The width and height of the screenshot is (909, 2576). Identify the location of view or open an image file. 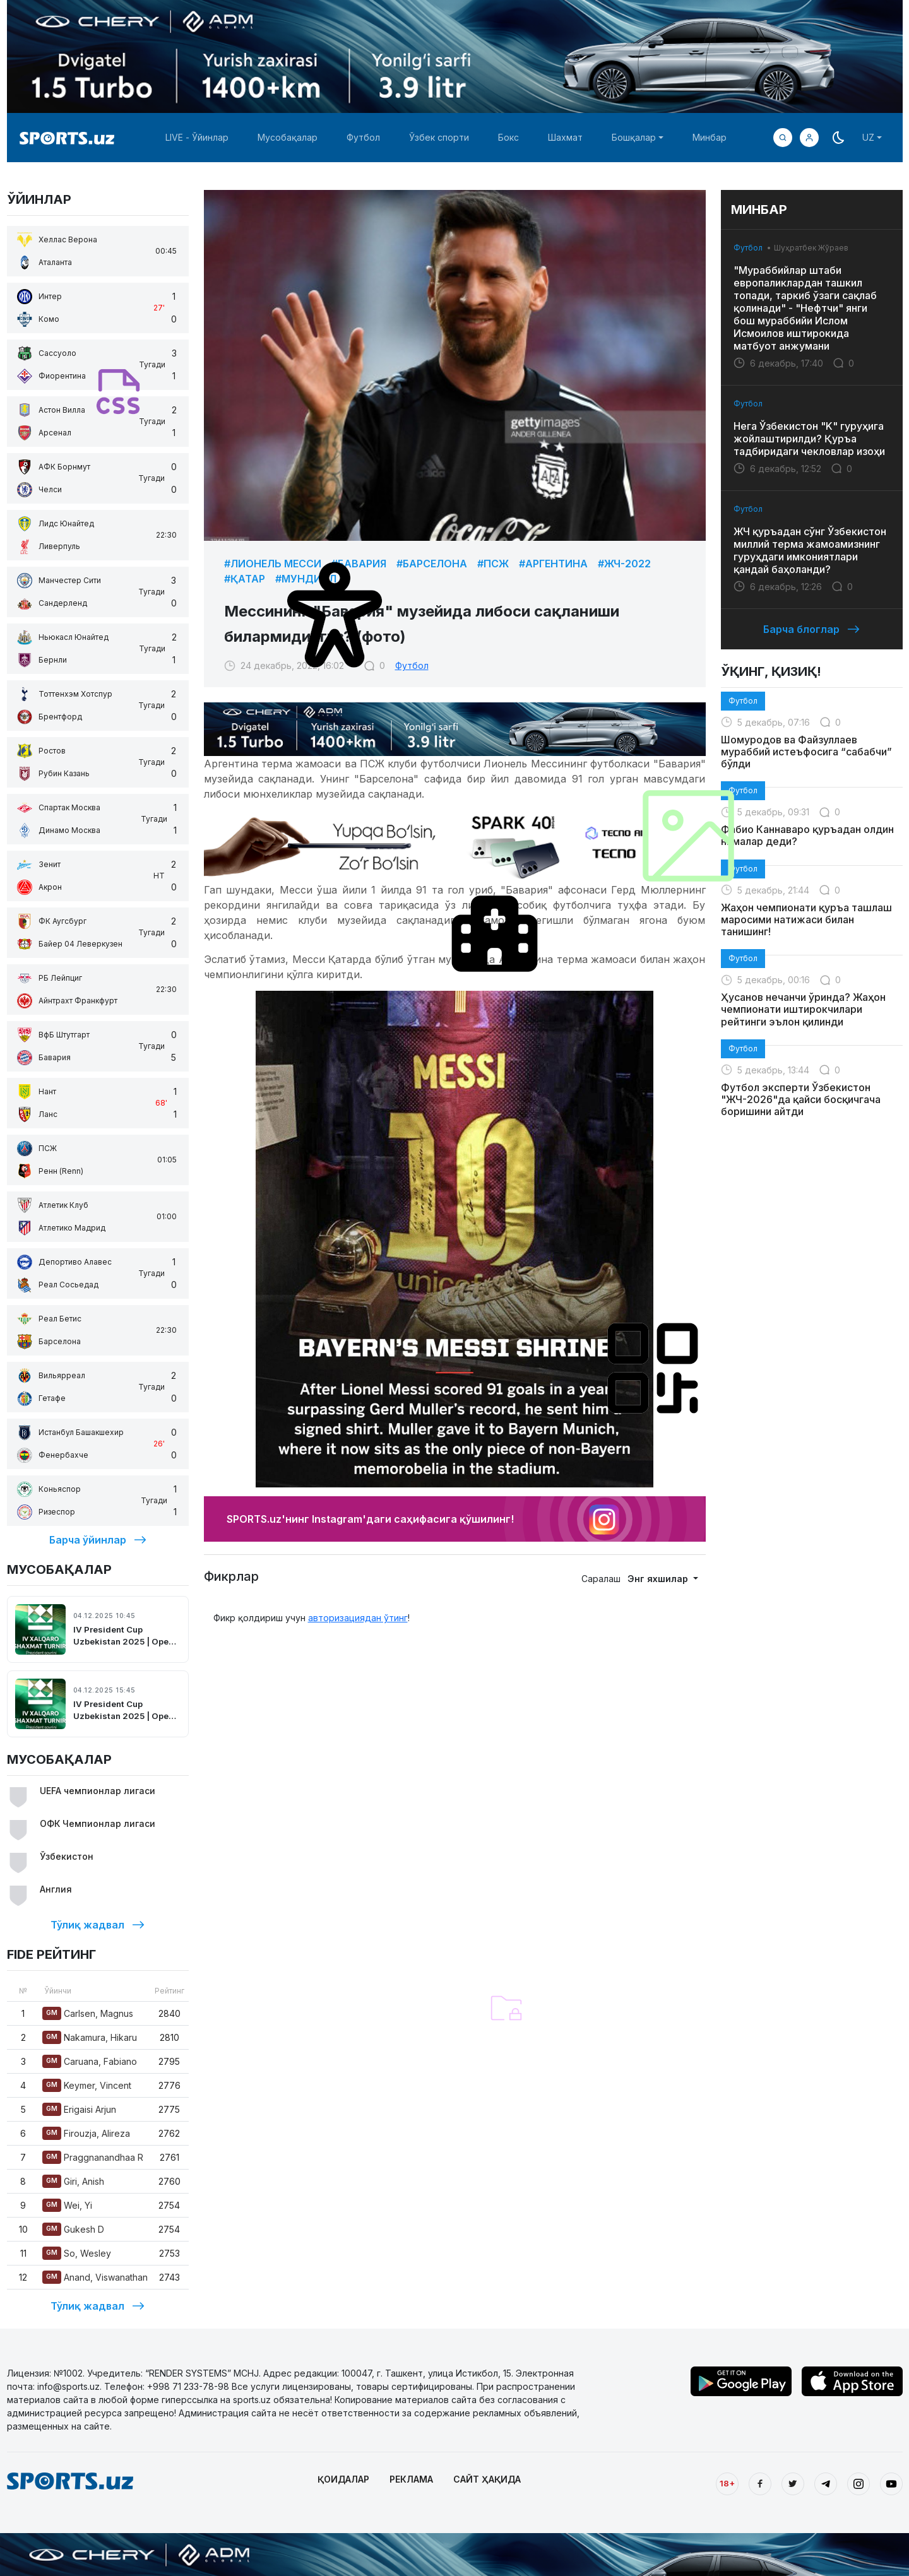
(688, 836).